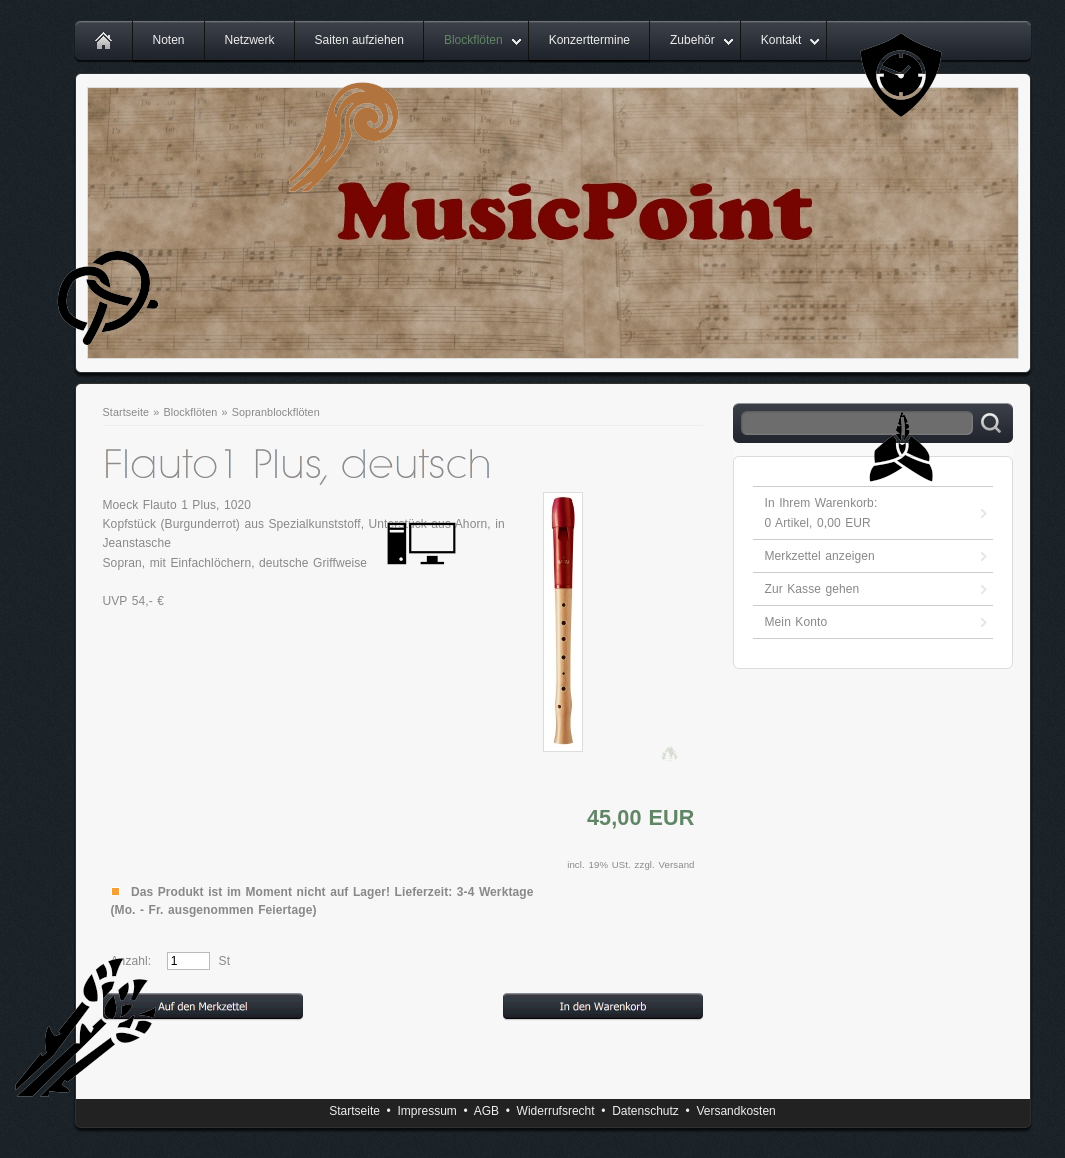  Describe the element at coordinates (902, 447) in the screenshot. I see `select turban headwear for character customization` at that location.